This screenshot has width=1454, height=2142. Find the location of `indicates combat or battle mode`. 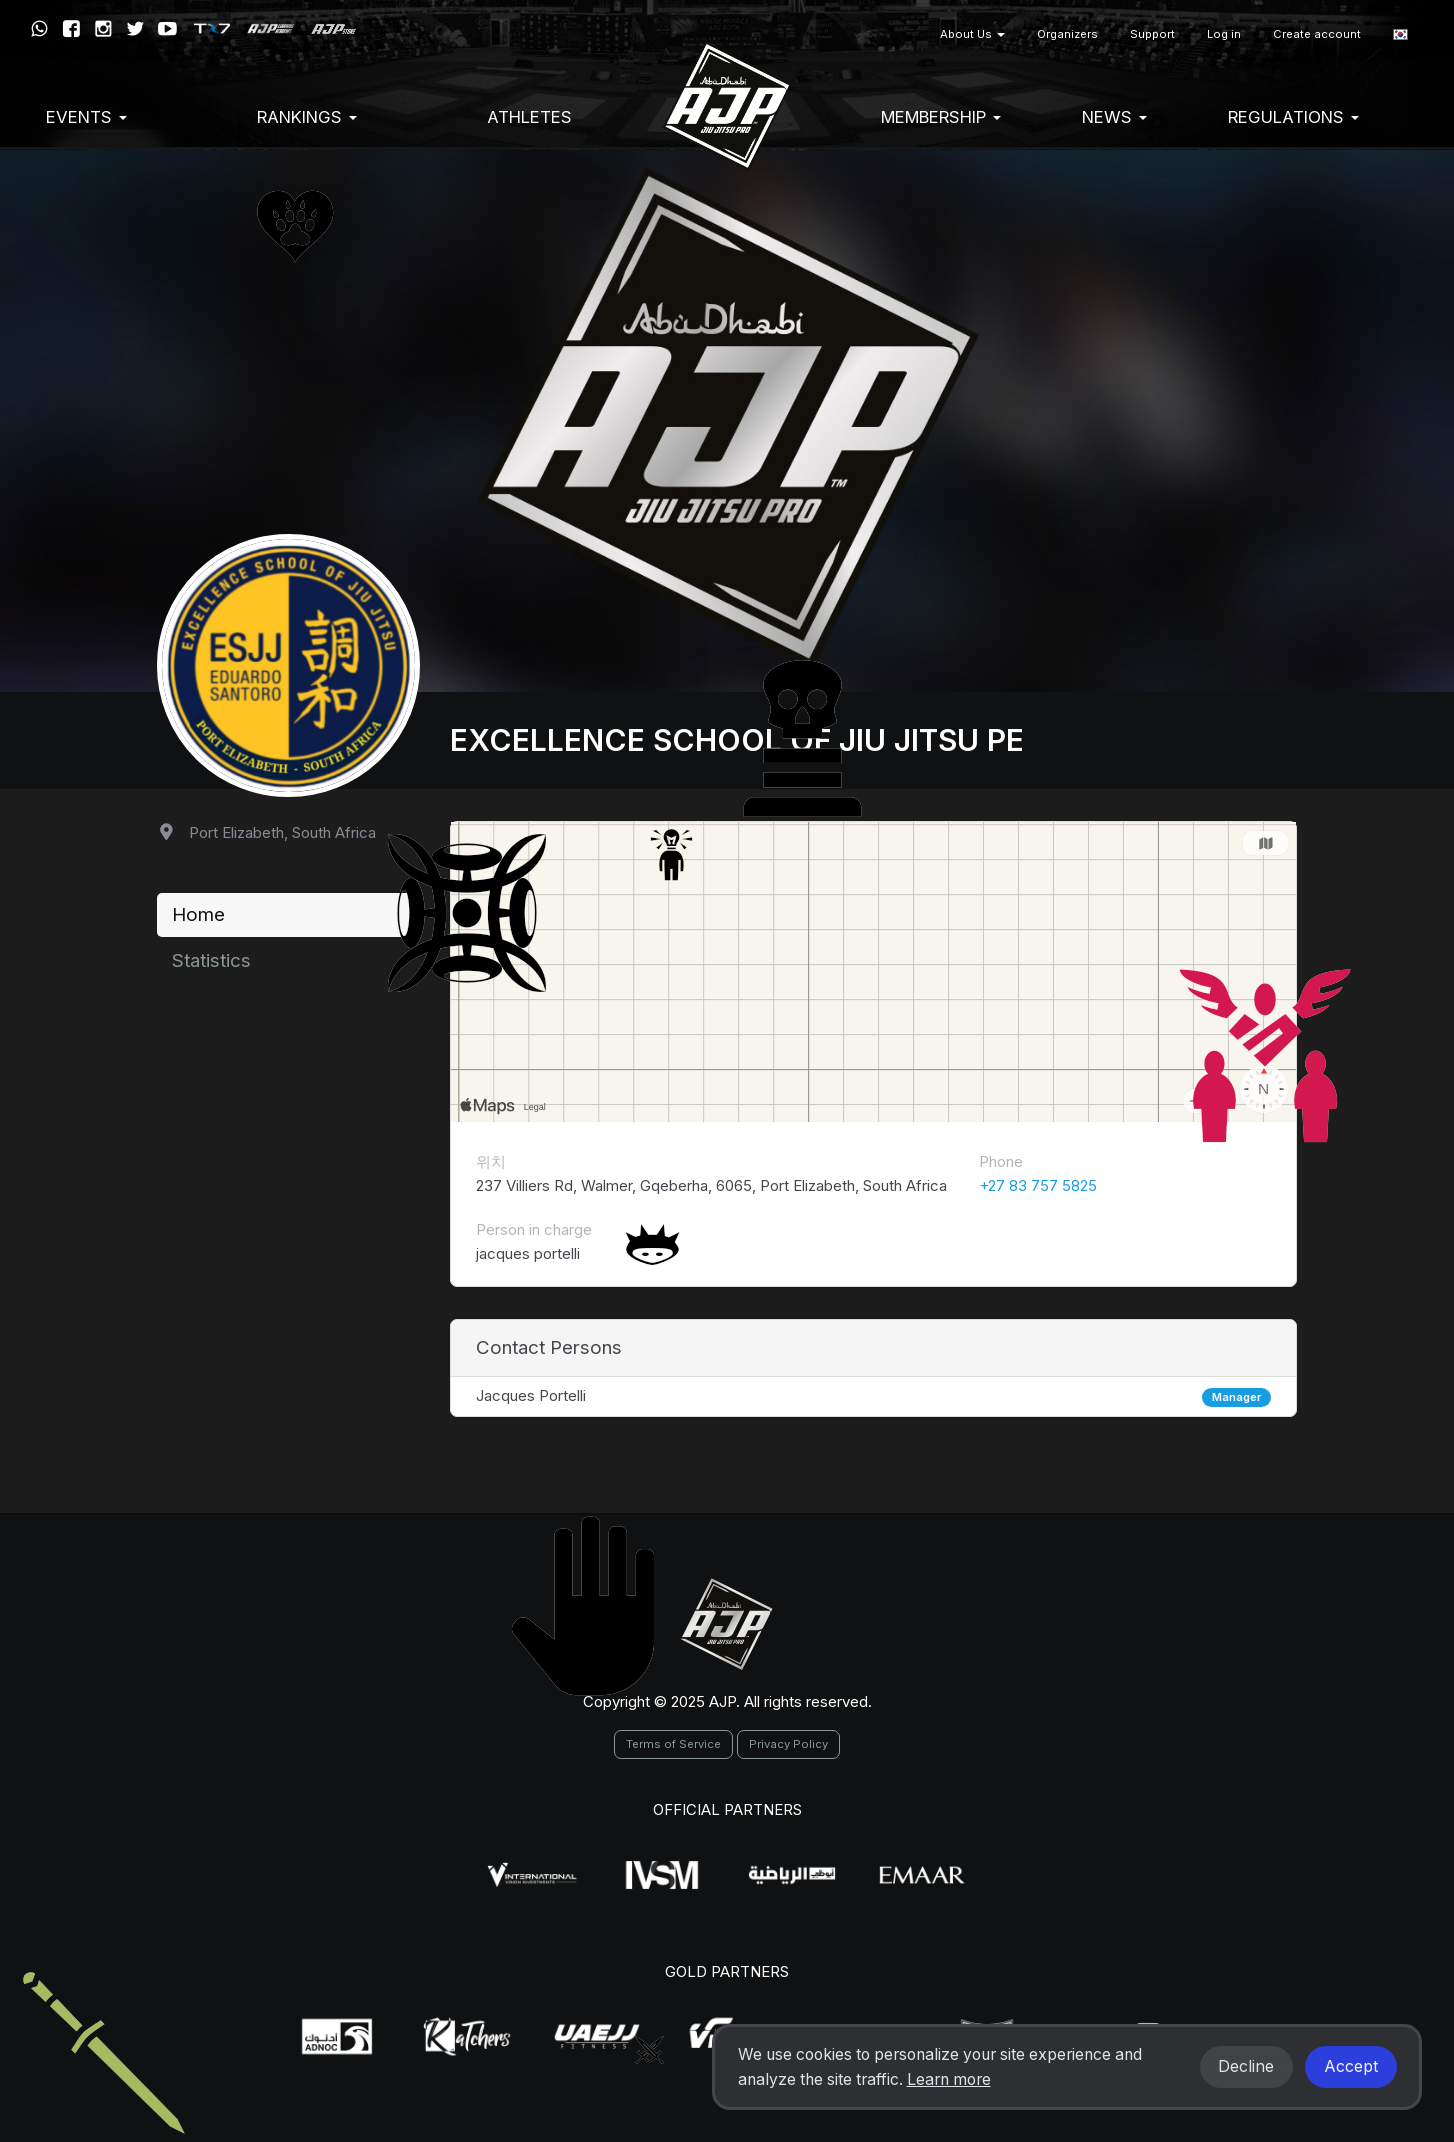

indicates combat or battle mode is located at coordinates (649, 2050).